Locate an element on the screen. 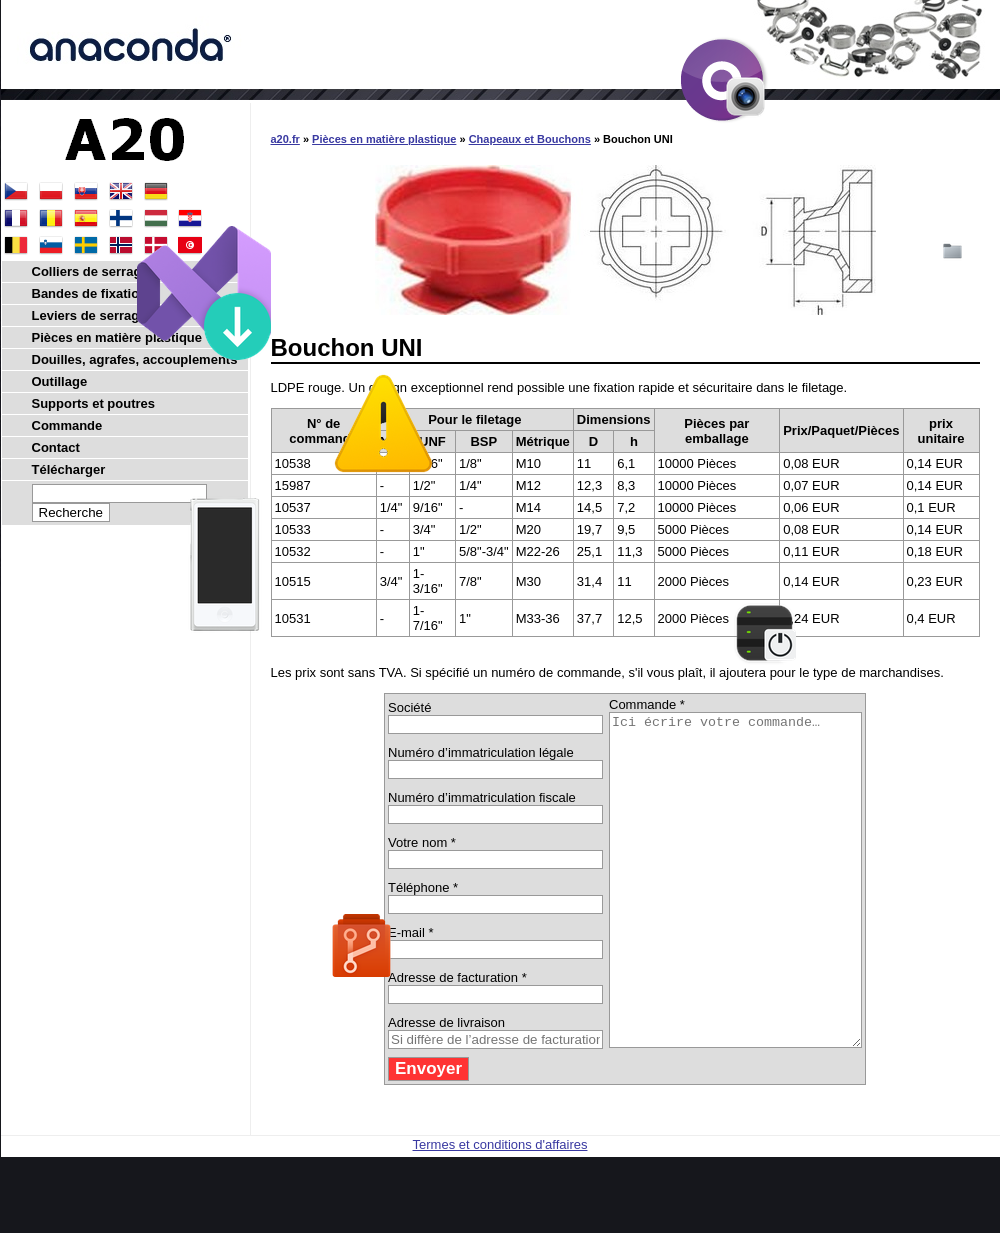 This screenshot has height=1233, width=1000. configure network boot server settings is located at coordinates (765, 634).